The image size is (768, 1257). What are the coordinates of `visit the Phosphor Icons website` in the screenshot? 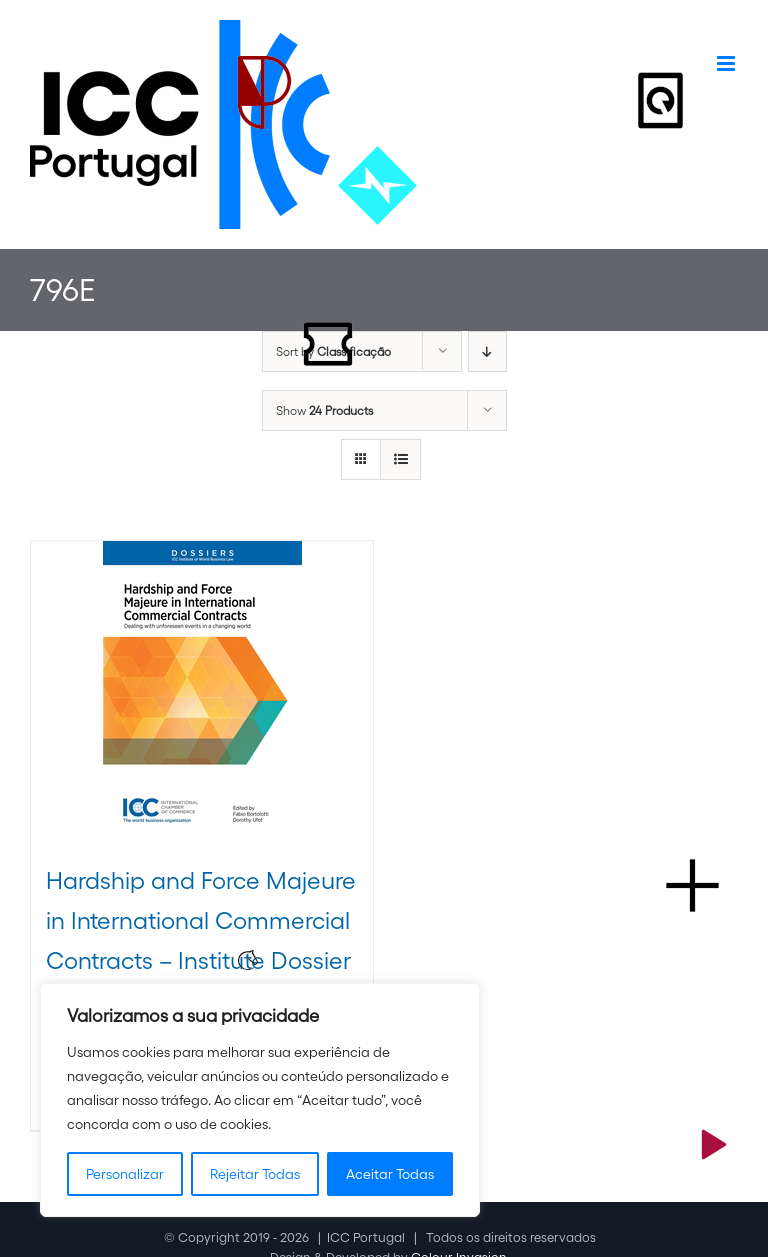 It's located at (264, 92).